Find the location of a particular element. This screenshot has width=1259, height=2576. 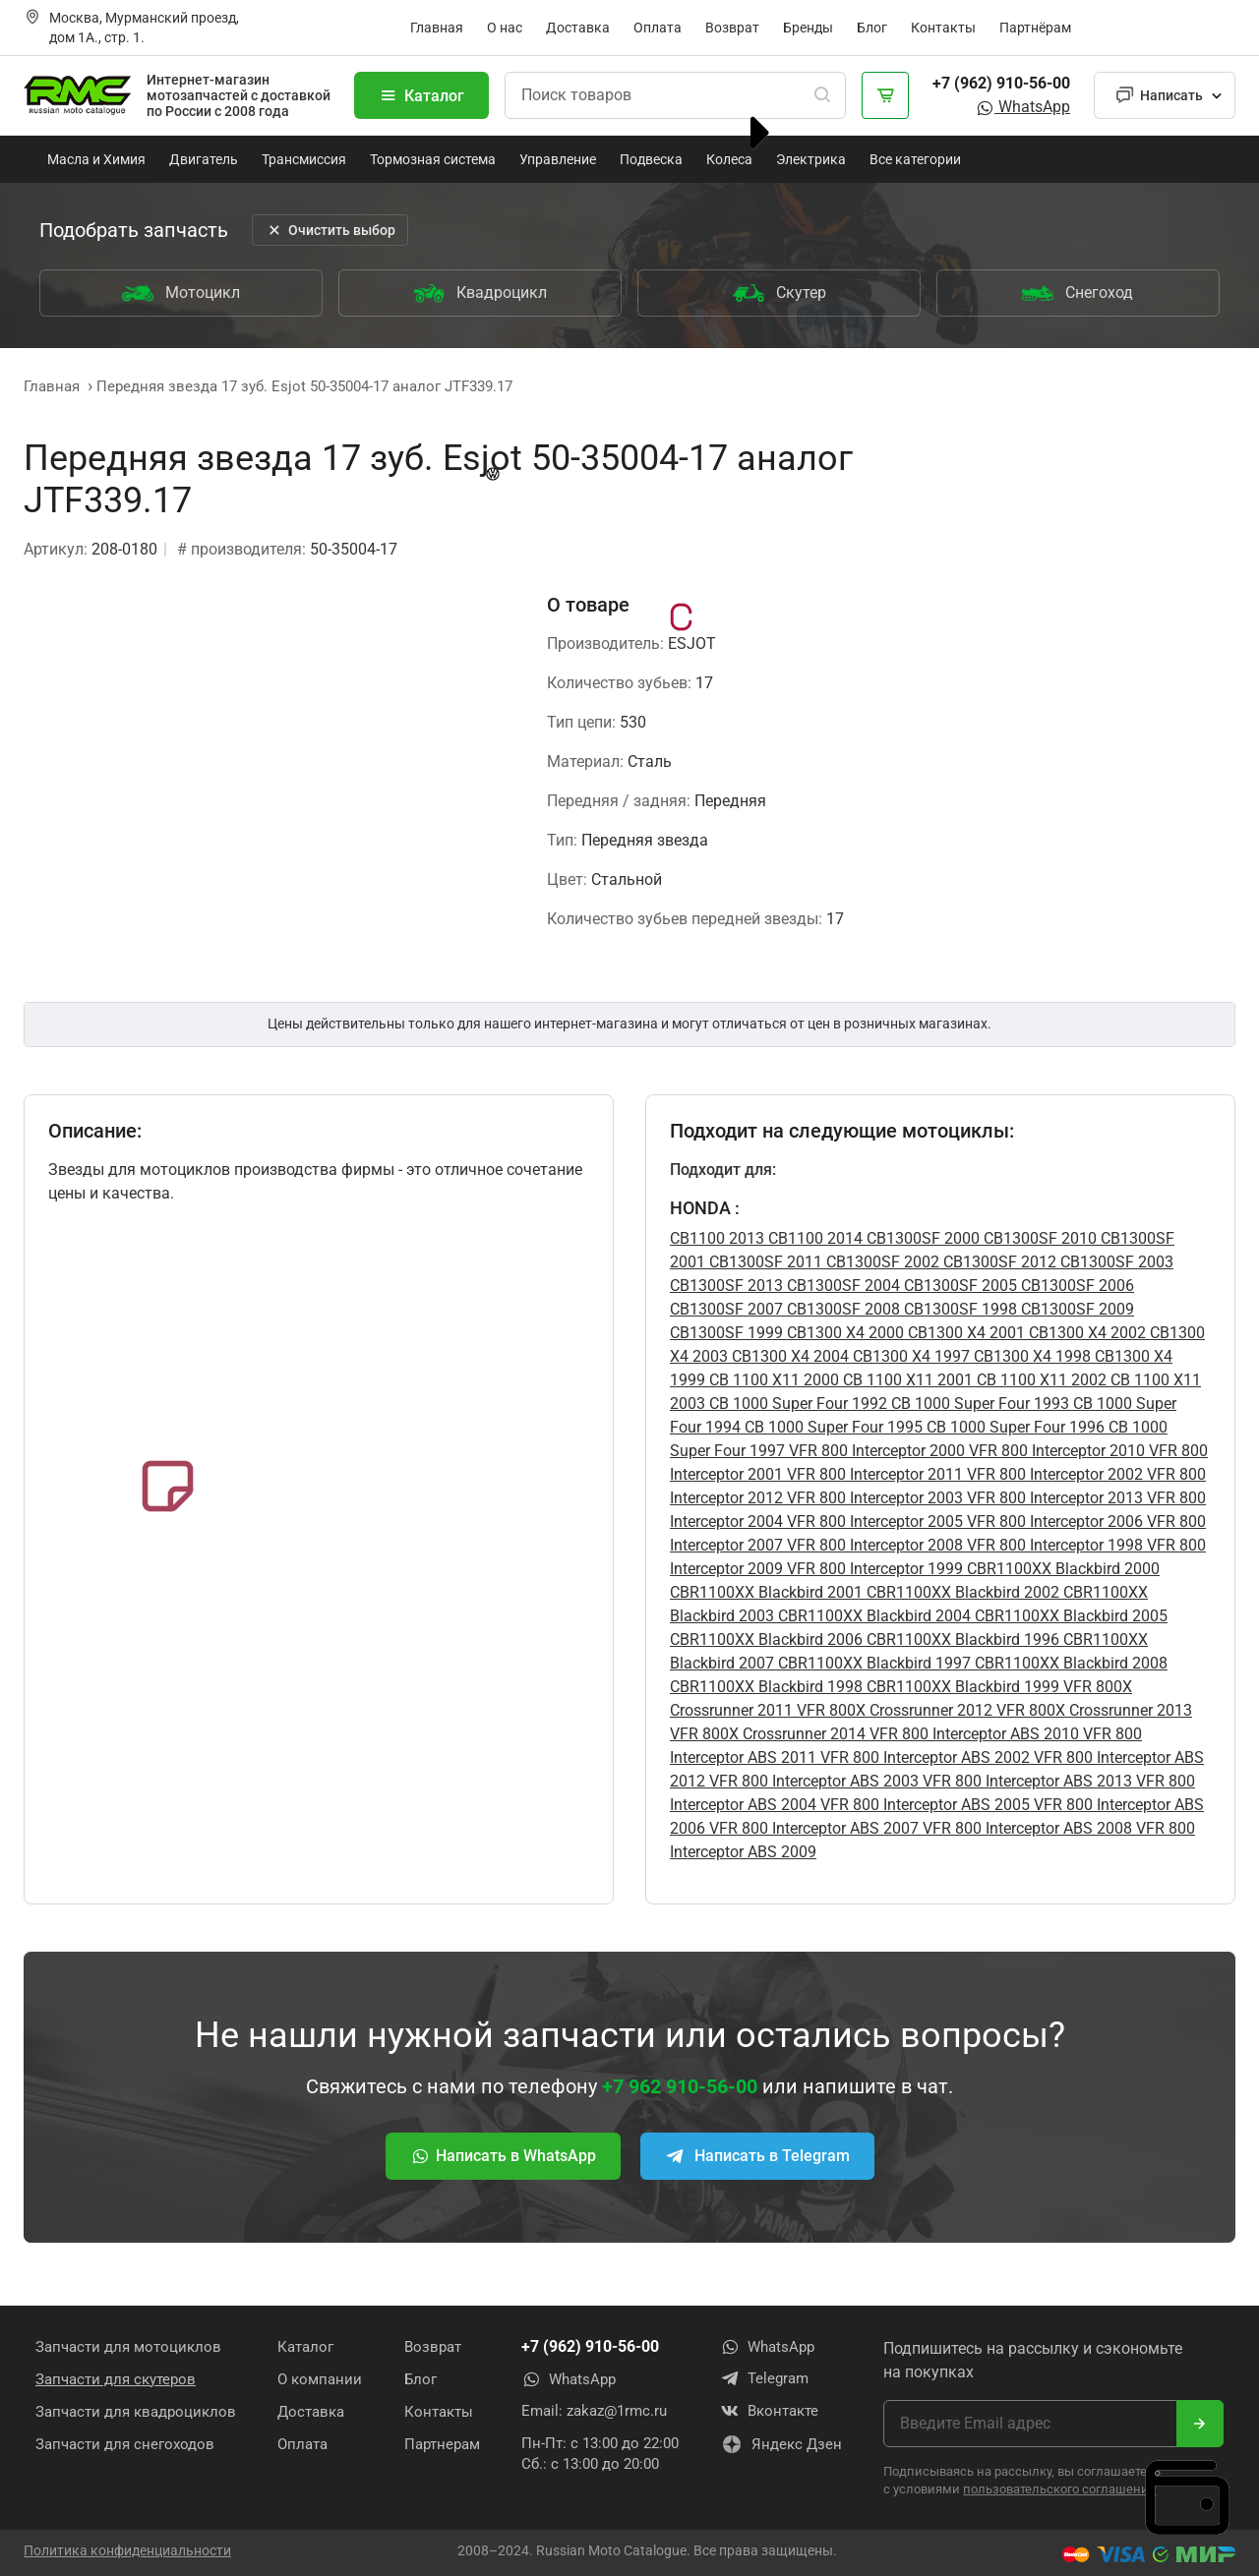

navigate to the next item or page is located at coordinates (757, 133).